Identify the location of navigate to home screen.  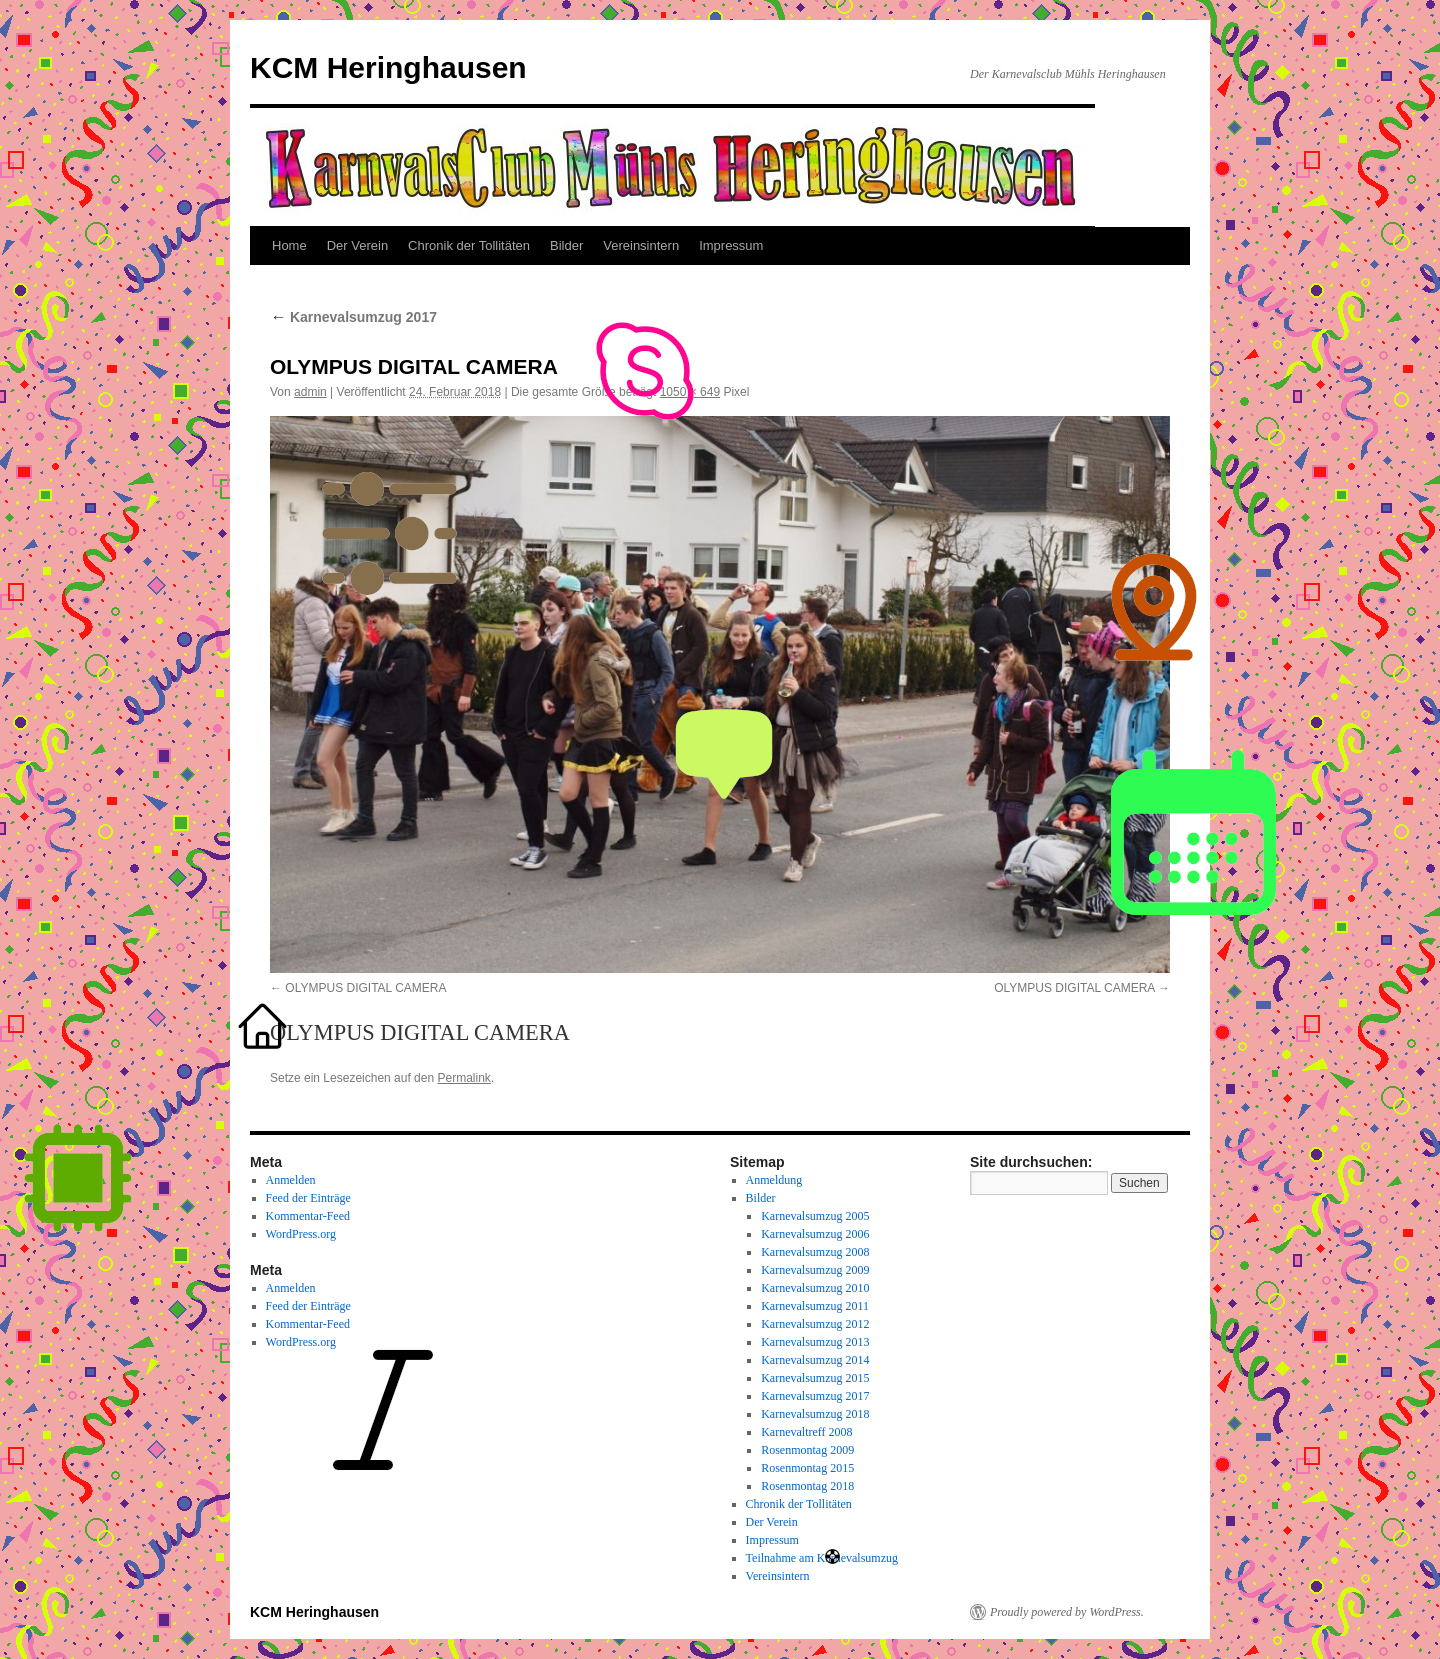
(262, 1026).